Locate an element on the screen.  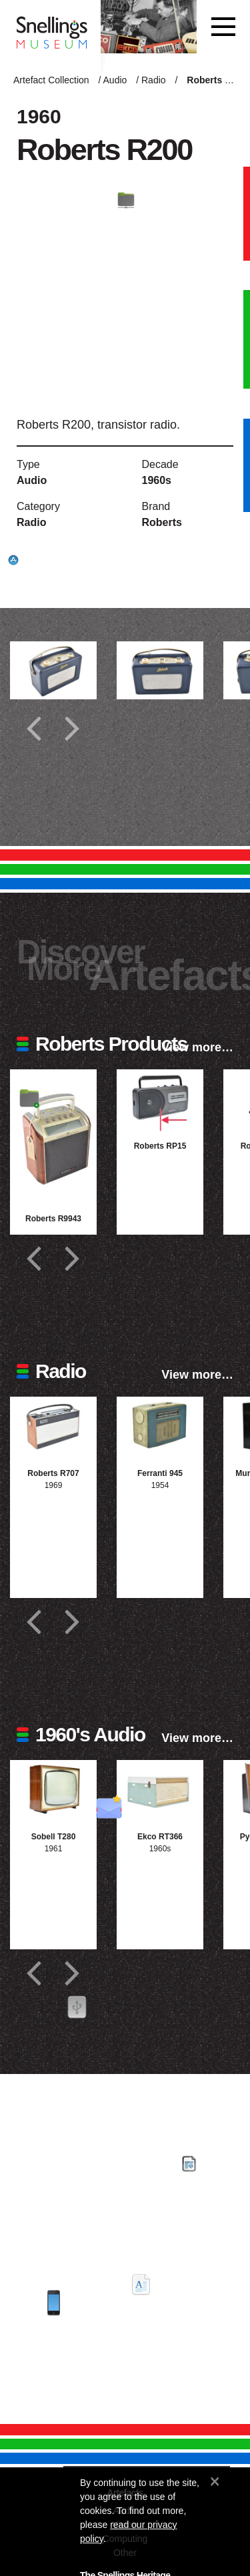
open a text document file is located at coordinates (141, 2284).